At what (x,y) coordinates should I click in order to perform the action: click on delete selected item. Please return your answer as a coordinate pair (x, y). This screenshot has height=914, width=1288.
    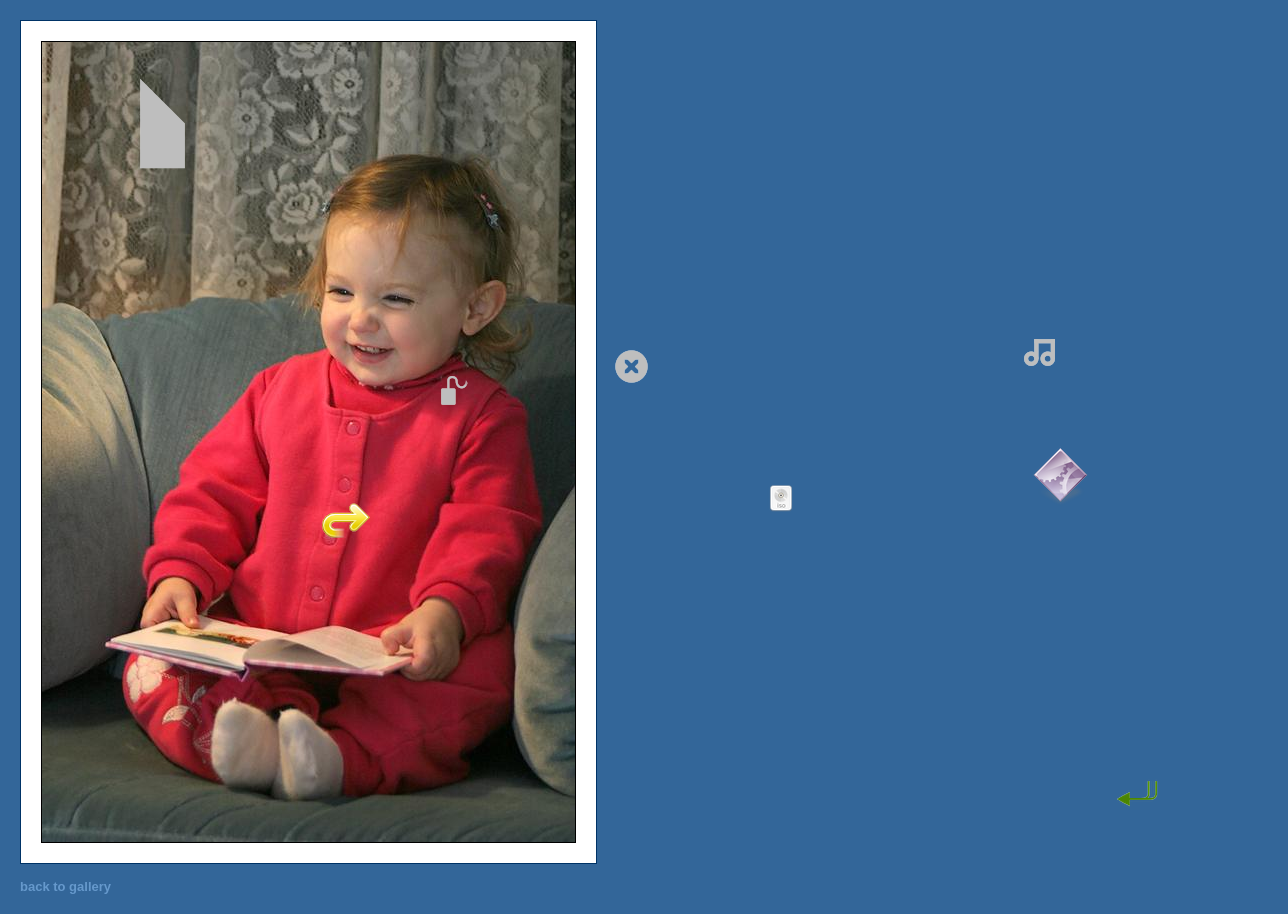
    Looking at the image, I should click on (631, 366).